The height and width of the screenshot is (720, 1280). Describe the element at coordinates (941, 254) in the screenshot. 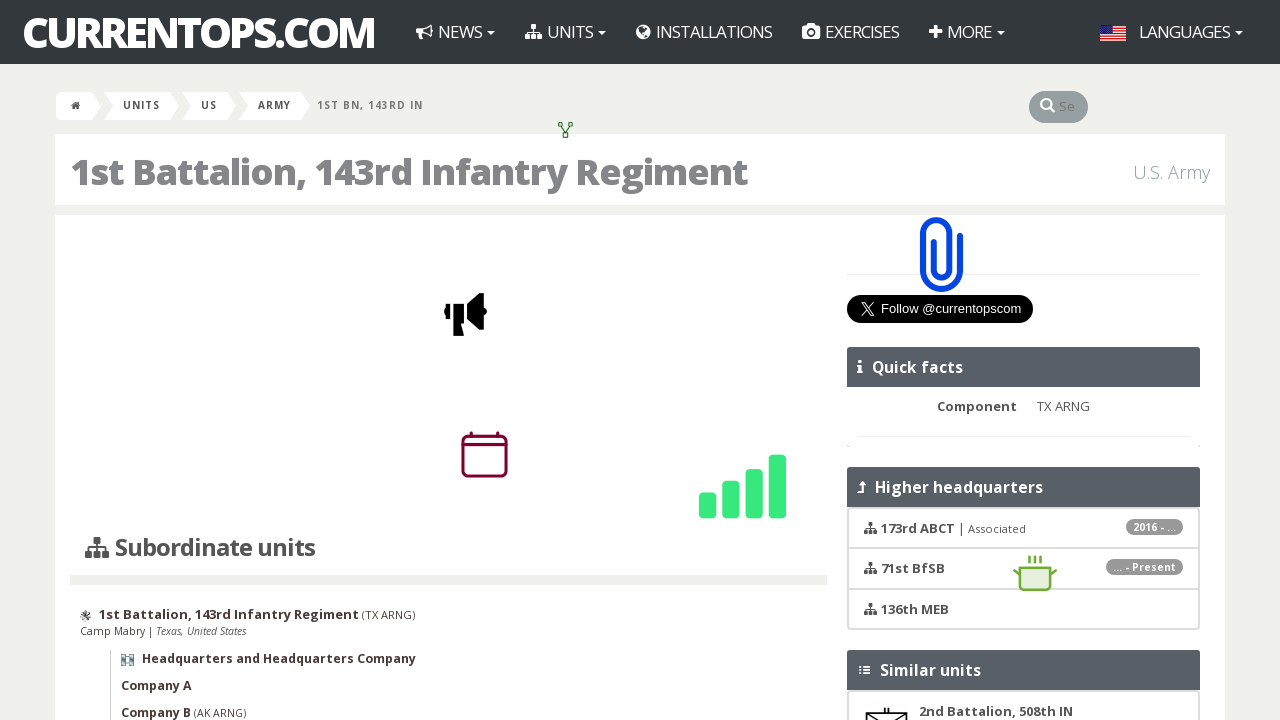

I see `attach a file to your message` at that location.